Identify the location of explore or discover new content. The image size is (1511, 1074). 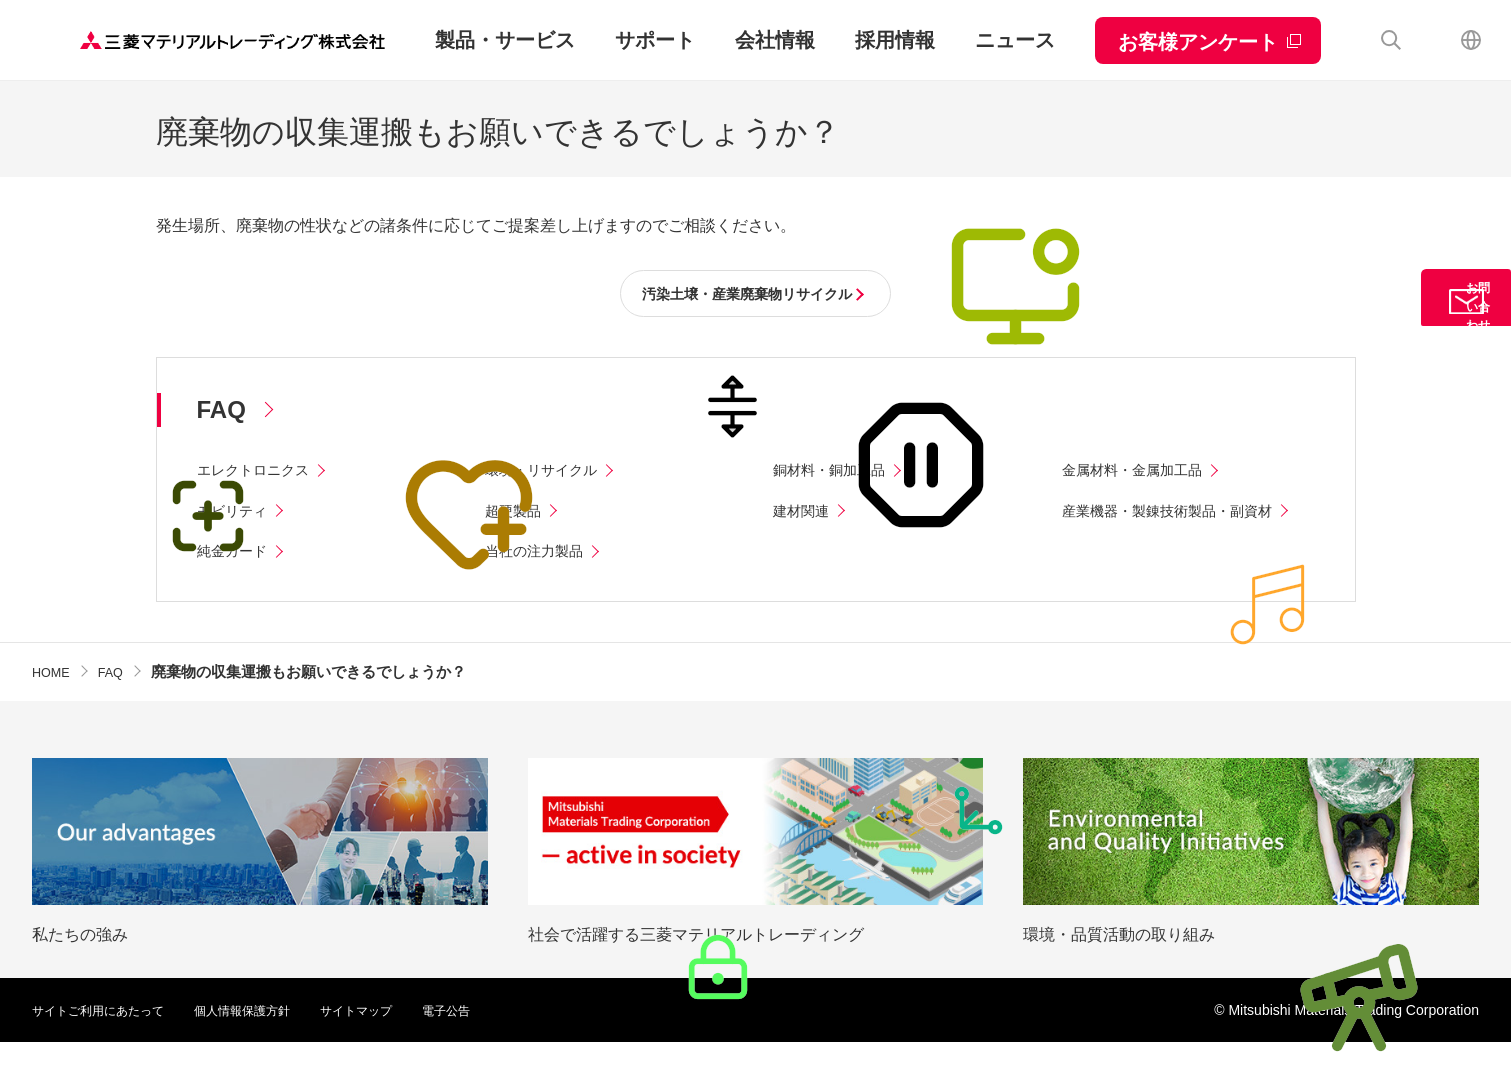
(1359, 997).